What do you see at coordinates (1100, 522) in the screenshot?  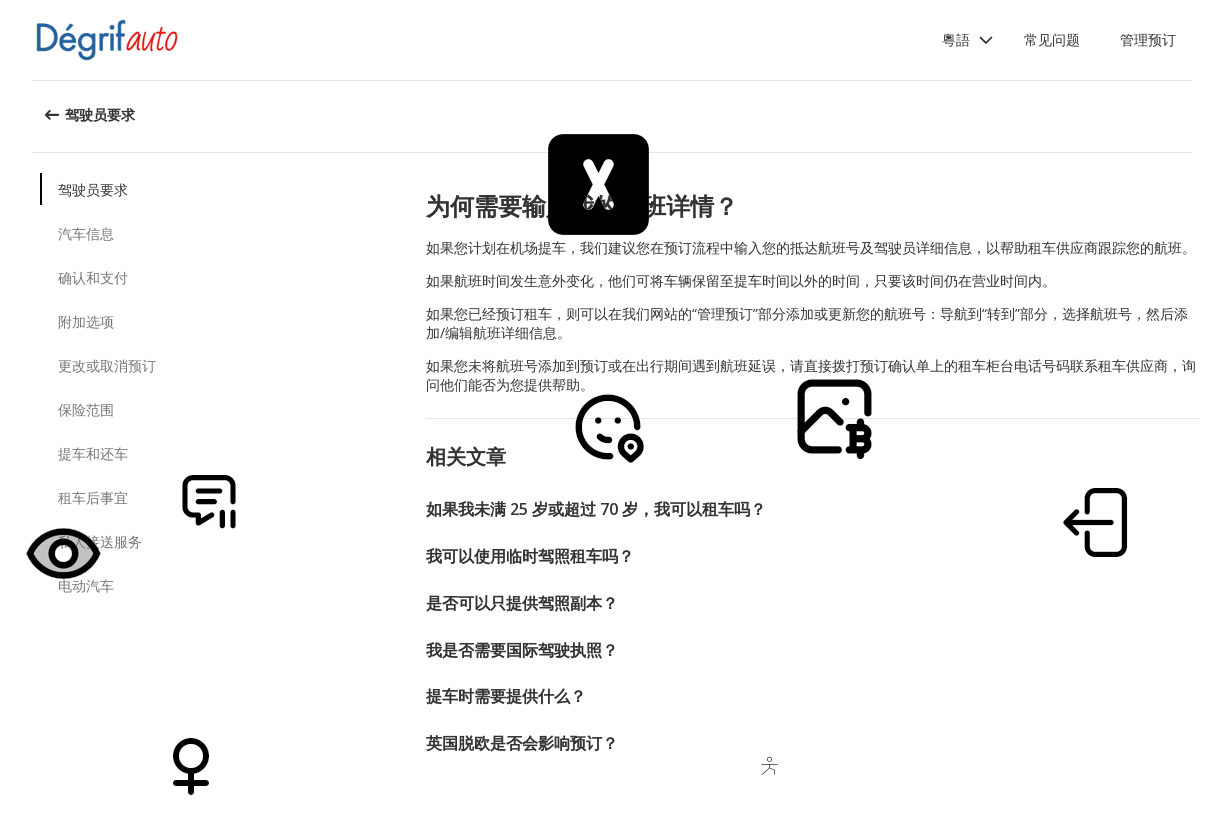 I see `log out of your account` at bounding box center [1100, 522].